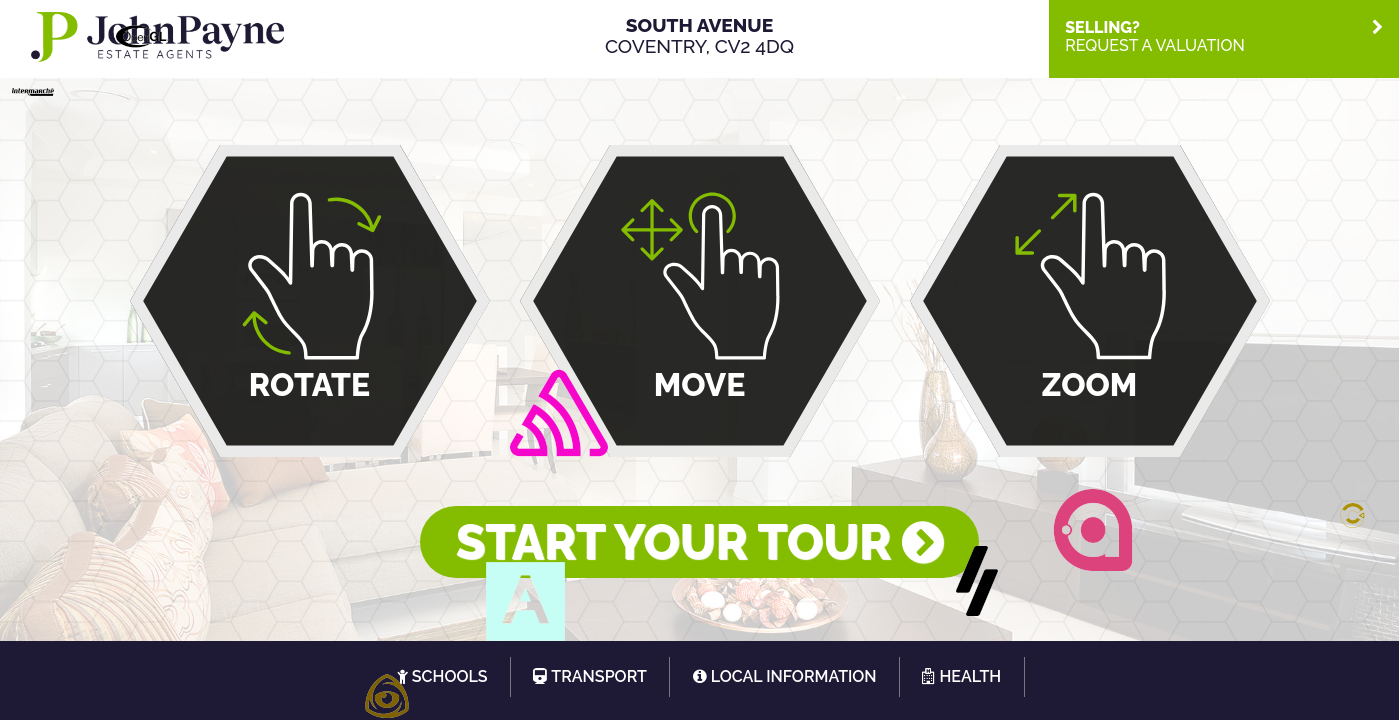  What do you see at coordinates (1352, 515) in the screenshot?
I see `construct 3 game development software logo` at bounding box center [1352, 515].